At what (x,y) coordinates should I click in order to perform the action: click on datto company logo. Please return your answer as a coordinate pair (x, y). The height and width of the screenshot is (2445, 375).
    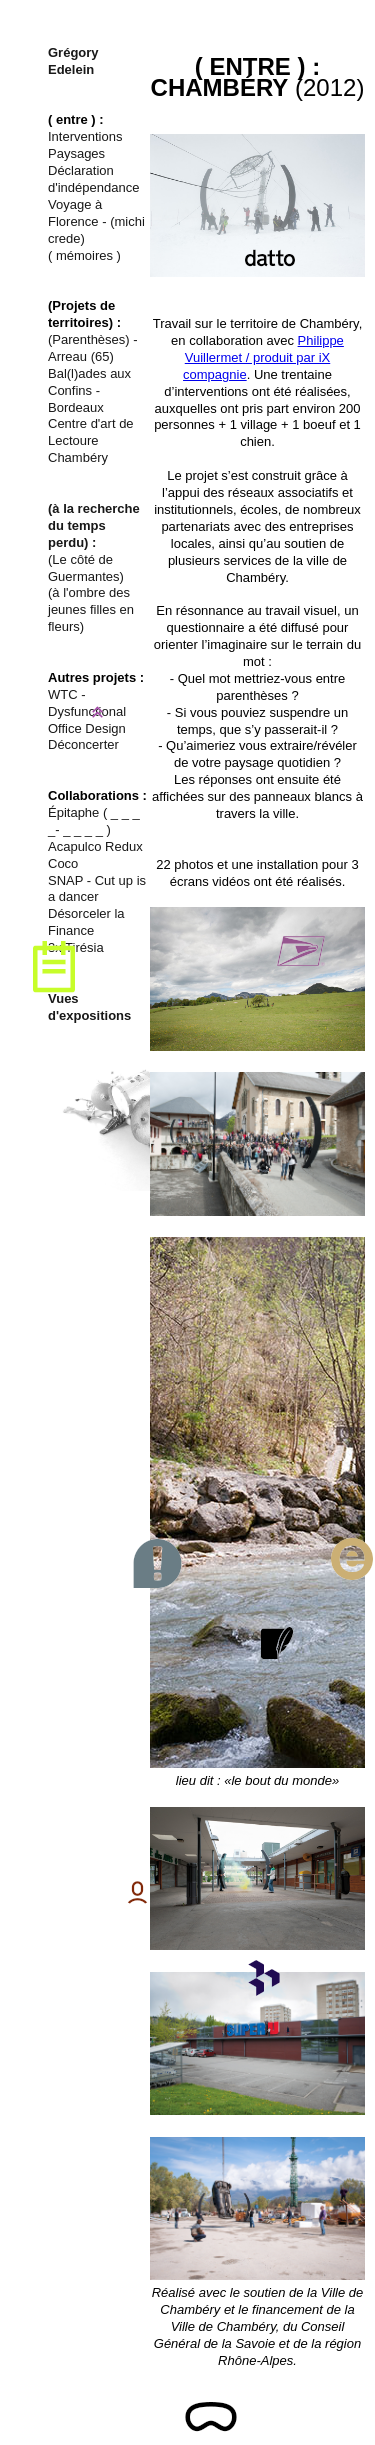
    Looking at the image, I should click on (270, 258).